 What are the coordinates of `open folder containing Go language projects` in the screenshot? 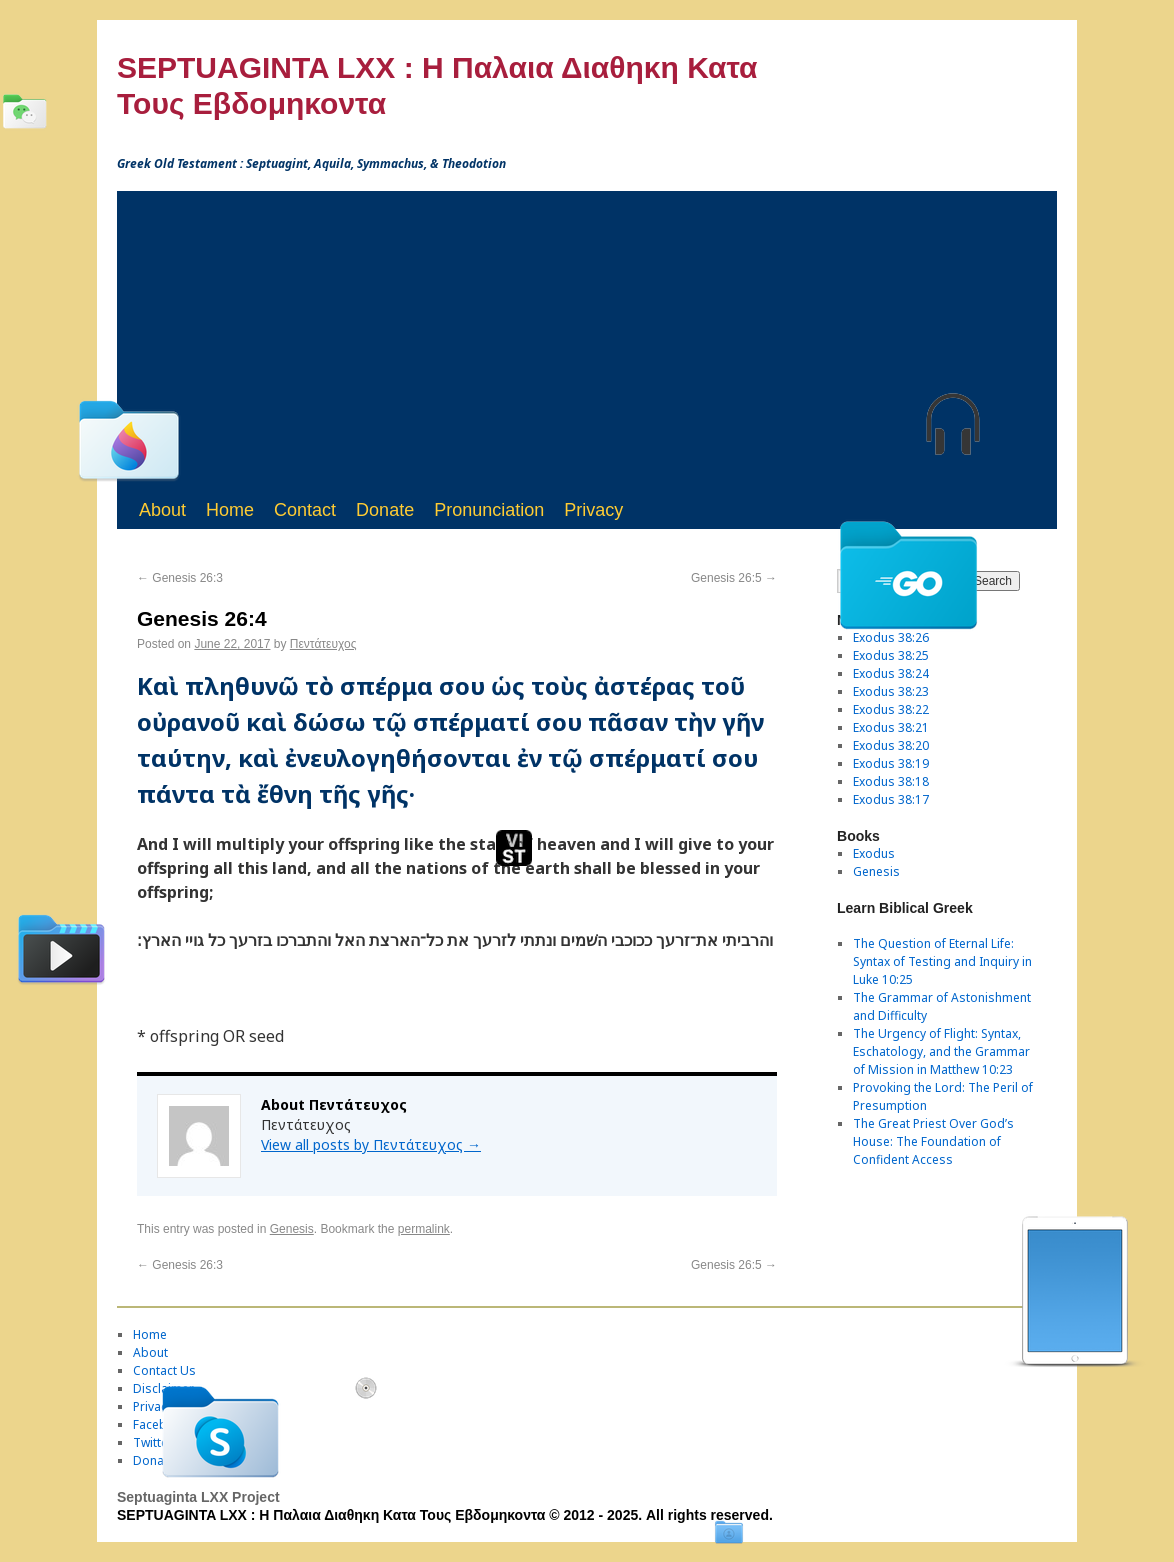 It's located at (908, 579).